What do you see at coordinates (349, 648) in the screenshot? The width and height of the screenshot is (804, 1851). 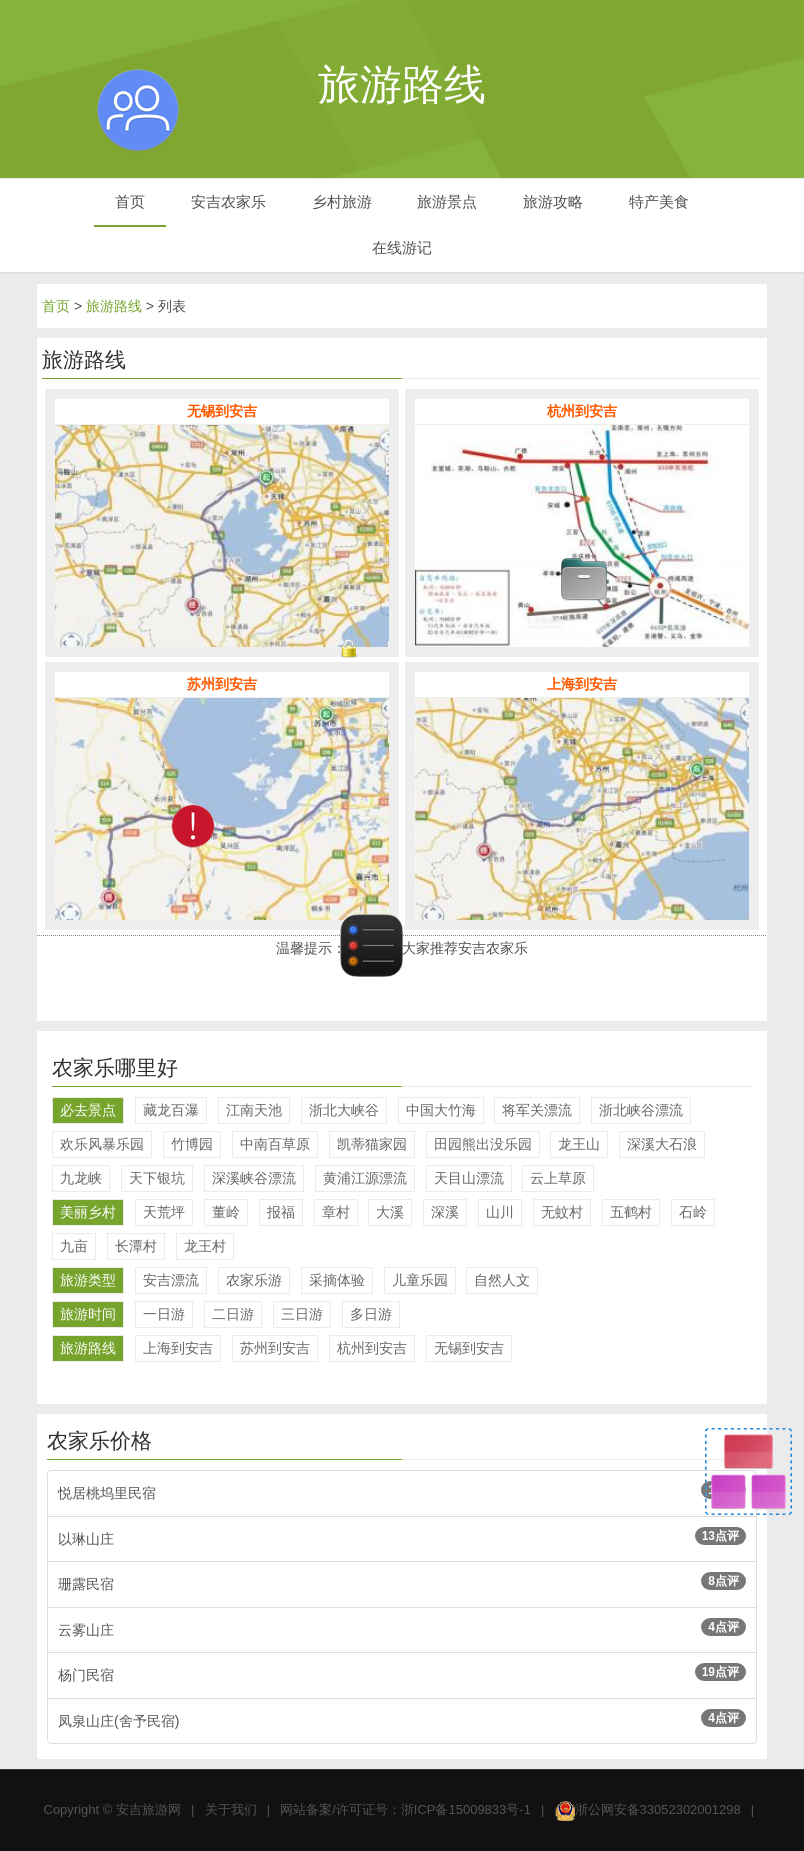 I see `indicates content or settings are locked` at bounding box center [349, 648].